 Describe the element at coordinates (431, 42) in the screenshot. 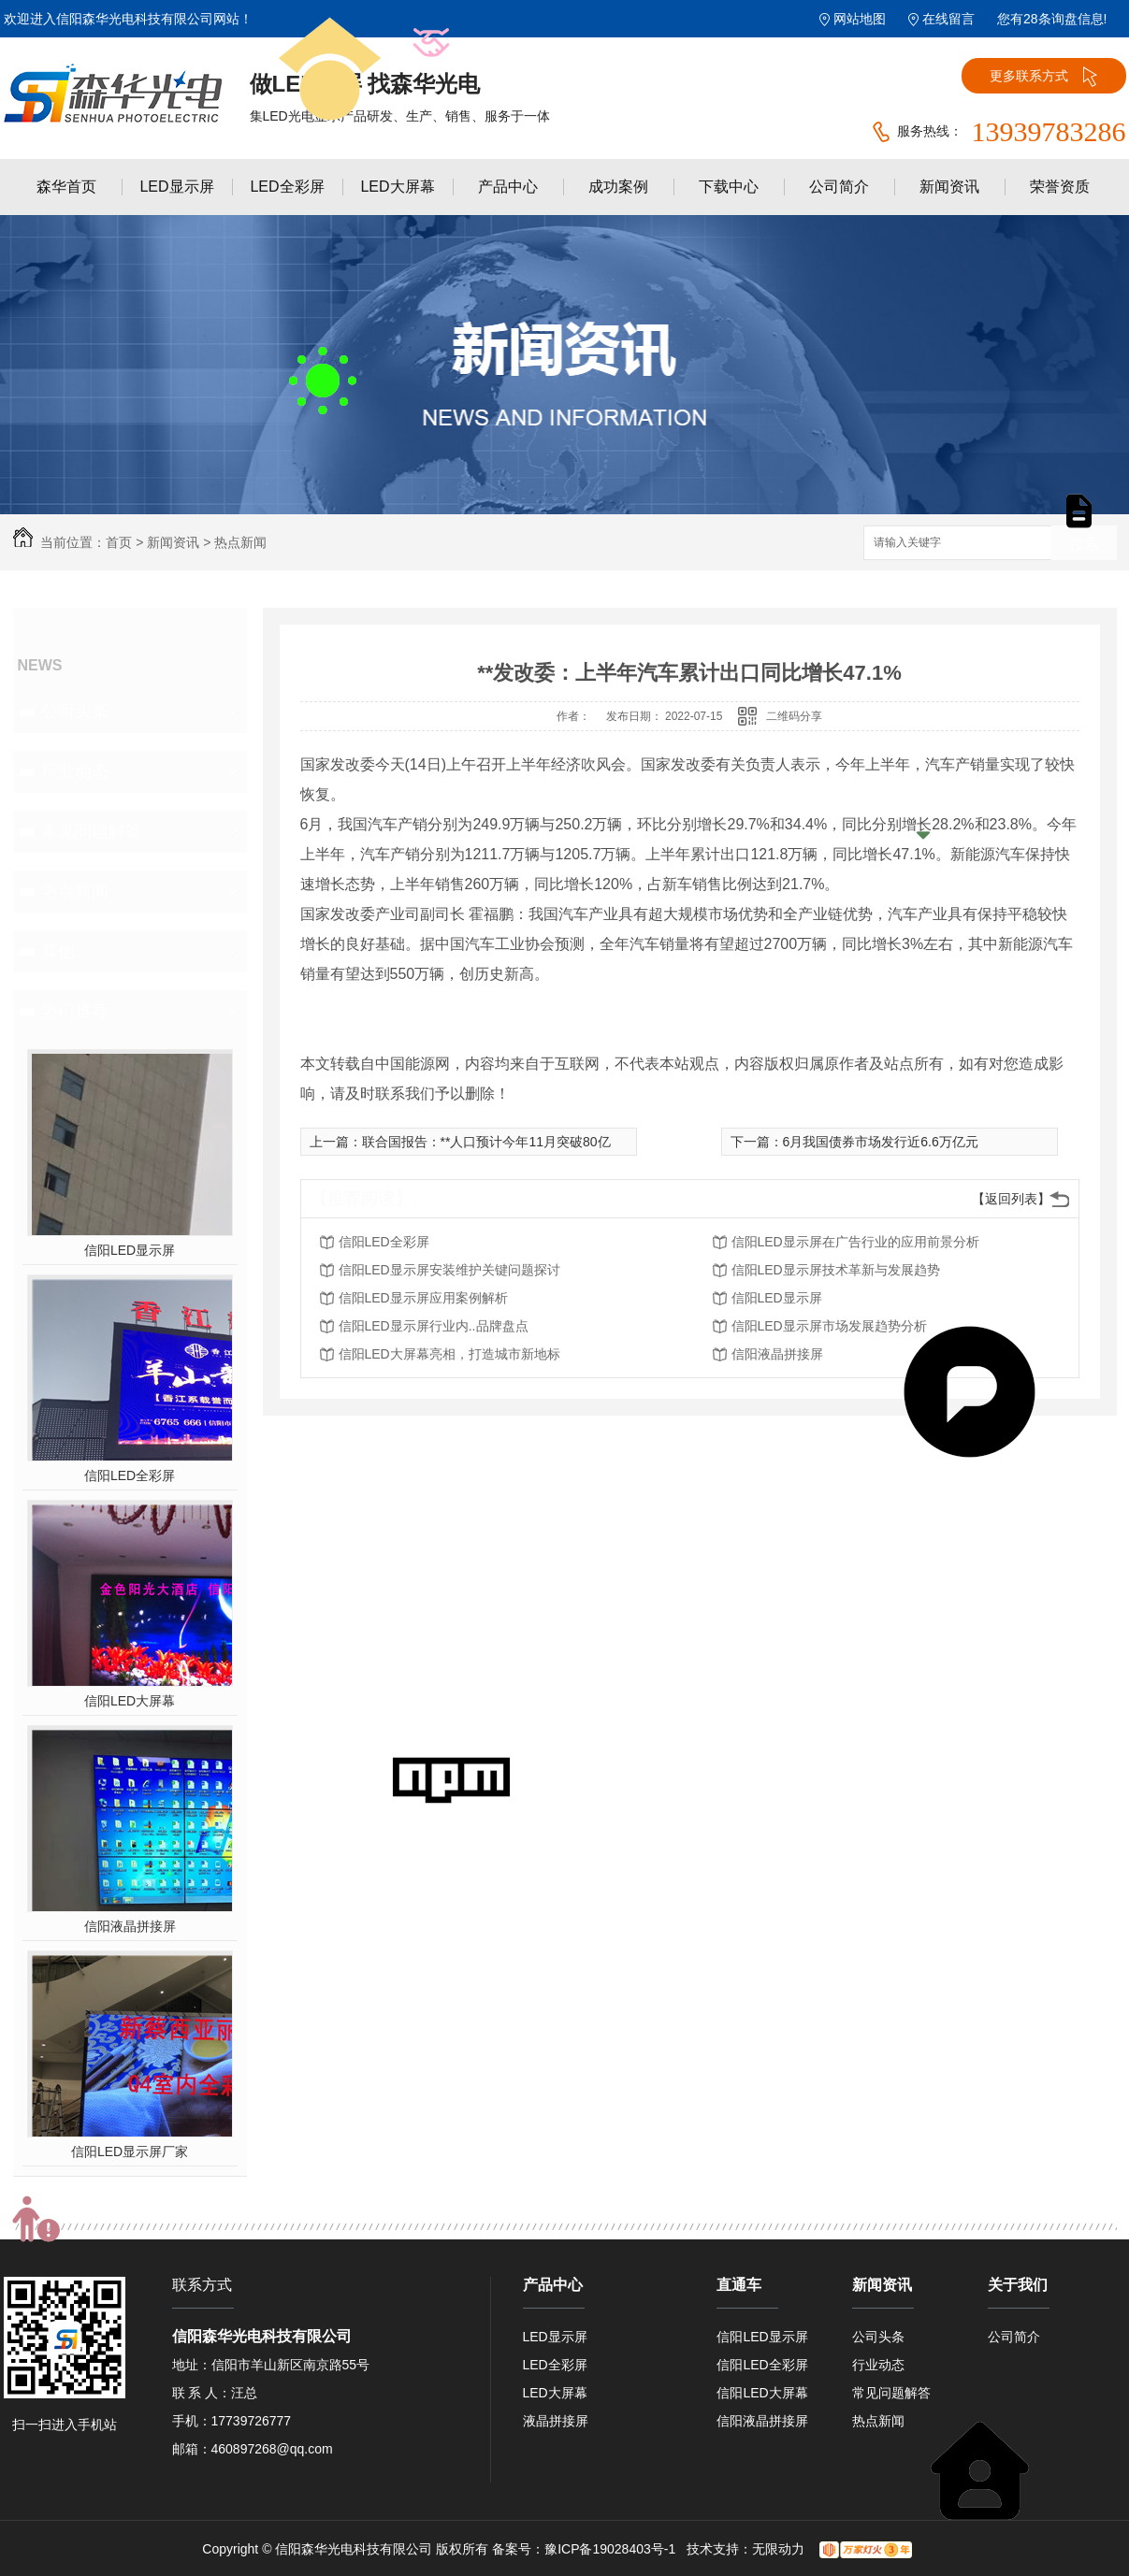

I see `indicates a partnership or collaboration` at that location.